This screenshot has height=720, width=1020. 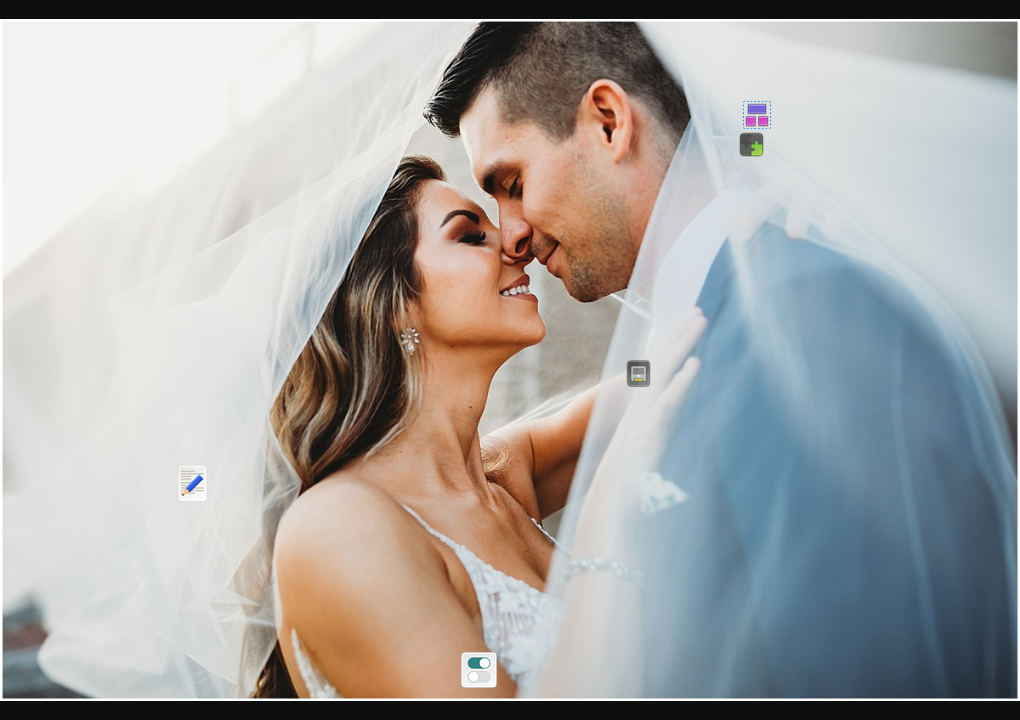 I want to click on indicates a ROM file type, so click(x=638, y=373).